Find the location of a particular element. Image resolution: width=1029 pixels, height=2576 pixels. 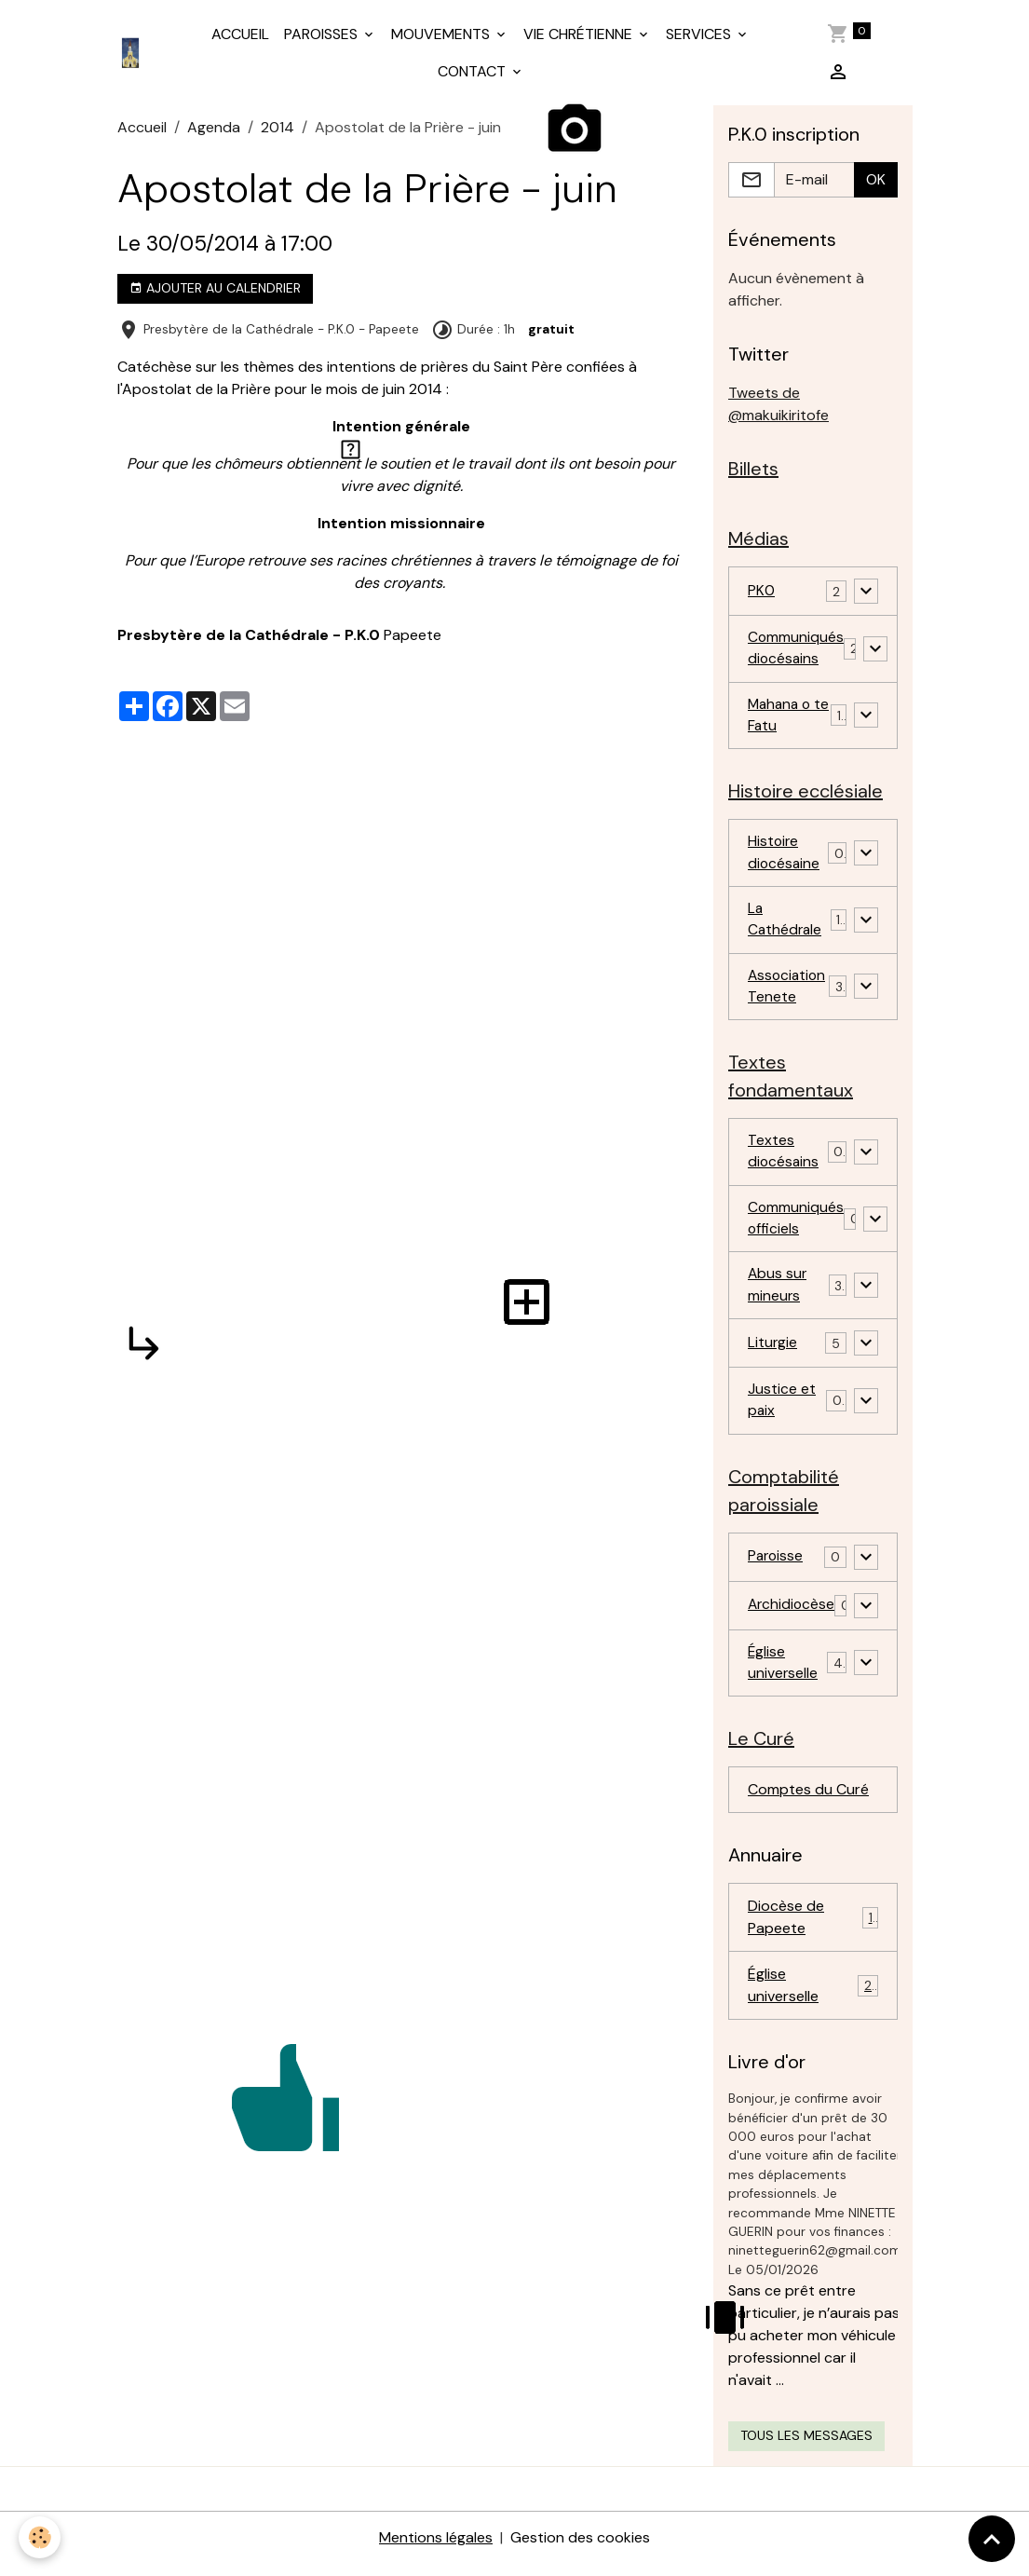

navigate to a subdirectory or nested folder is located at coordinates (145, 1343).